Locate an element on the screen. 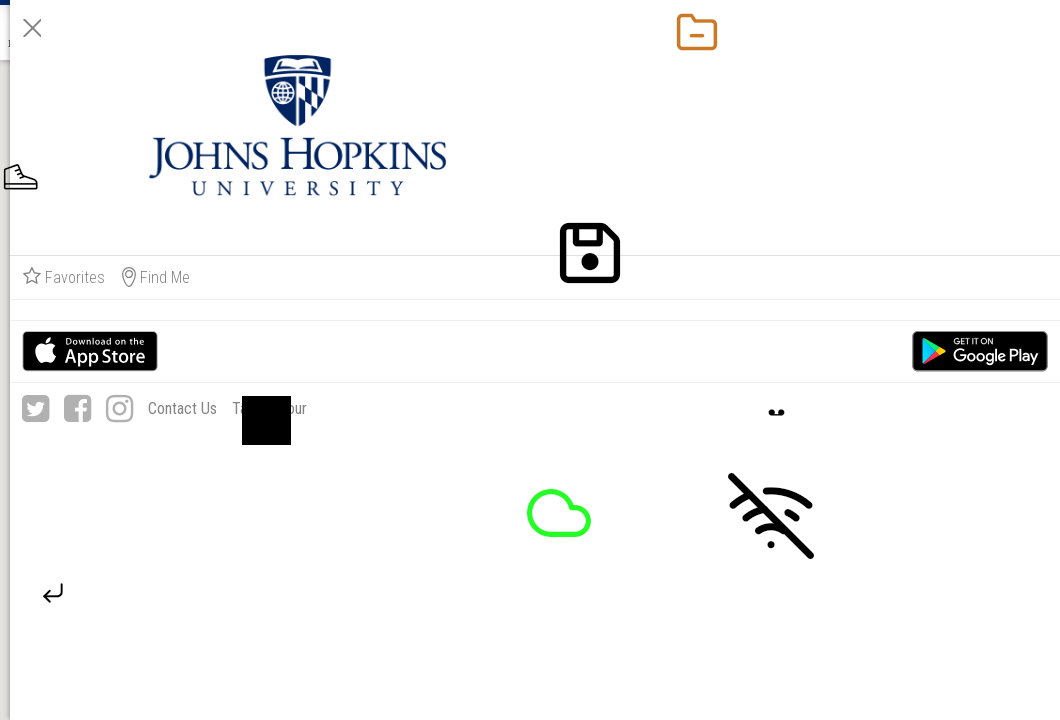  save current file or document is located at coordinates (590, 253).